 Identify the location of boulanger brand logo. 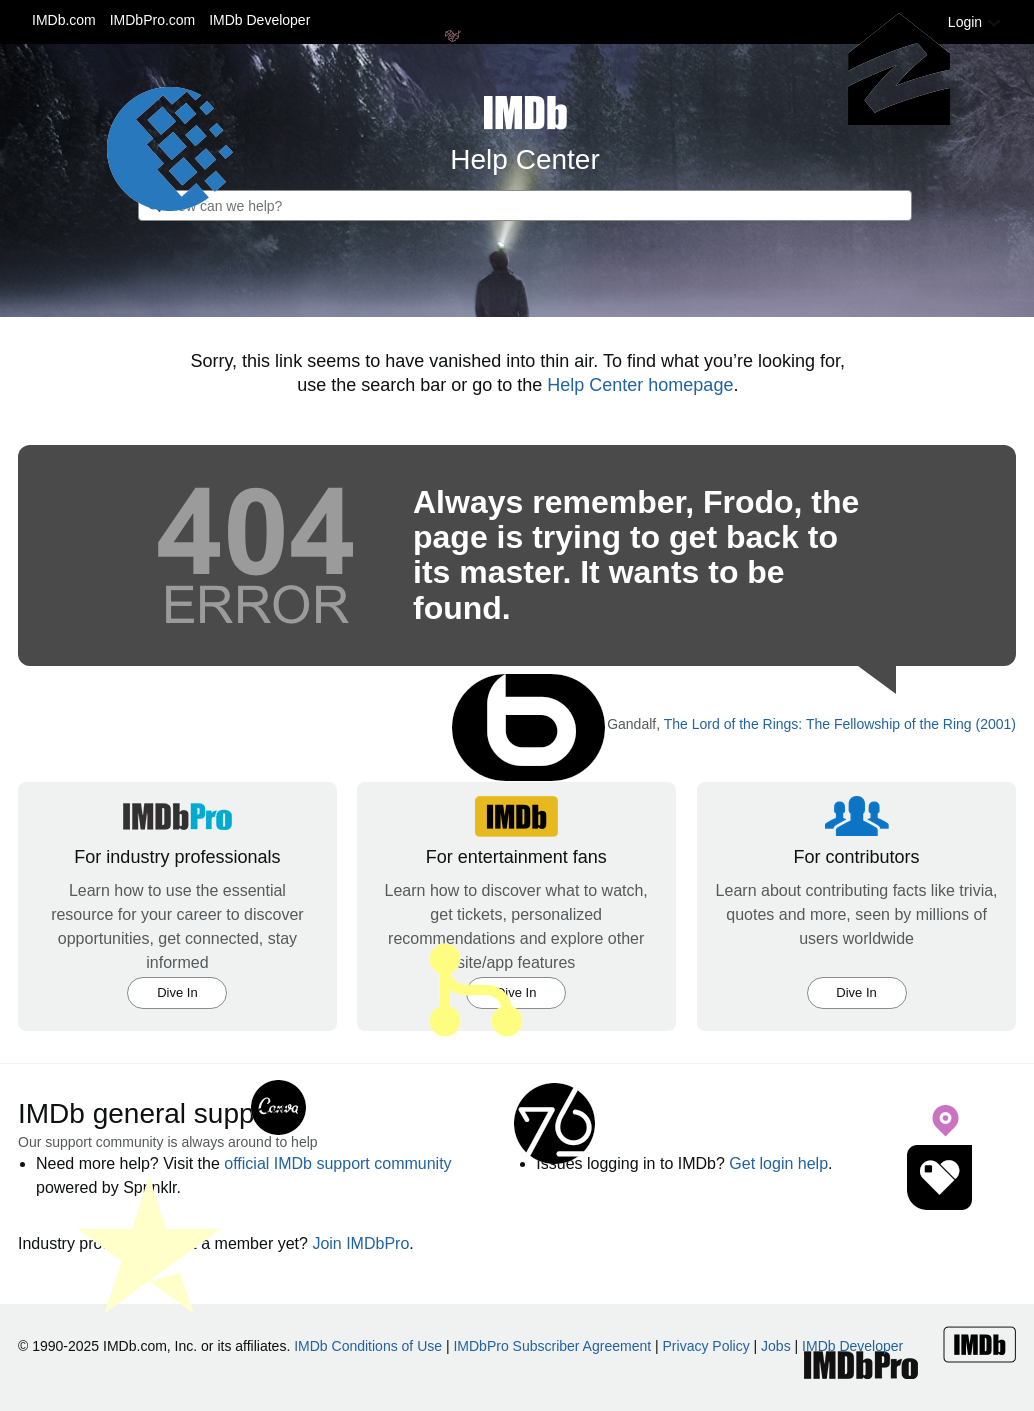
(528, 727).